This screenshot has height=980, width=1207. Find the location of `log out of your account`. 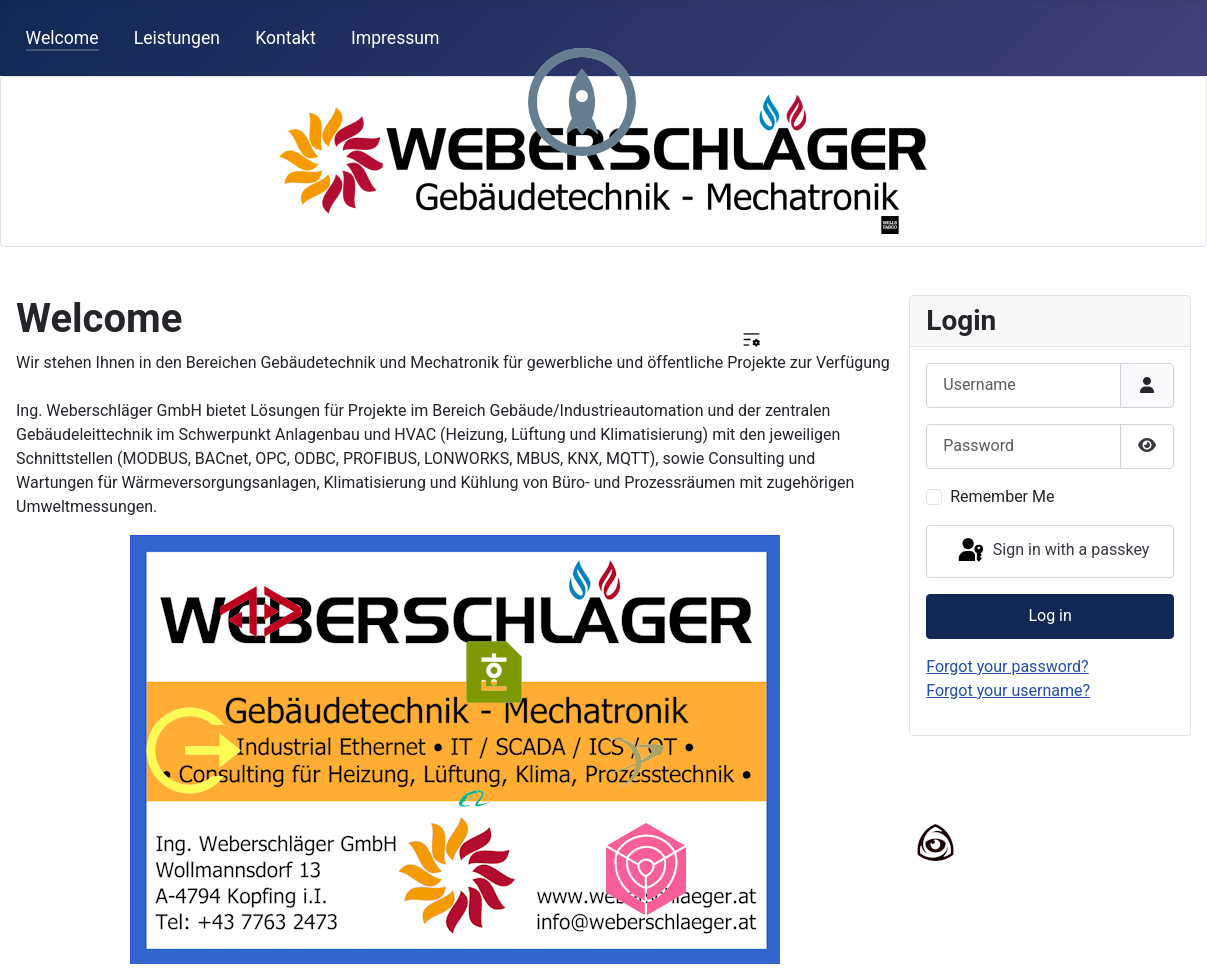

log out of your account is located at coordinates (189, 750).